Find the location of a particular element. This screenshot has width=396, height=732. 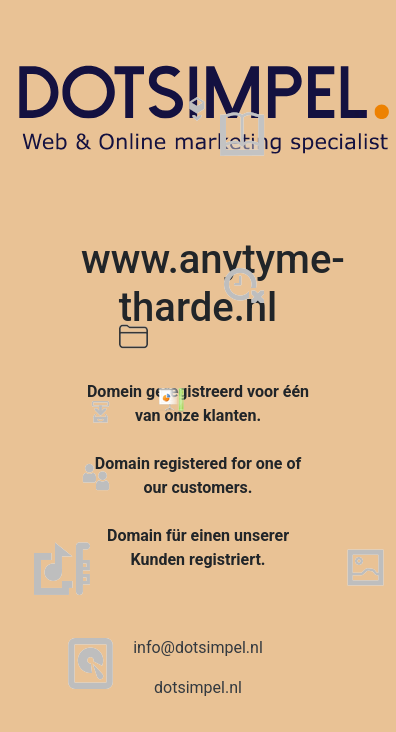

insert an object or 3D element into the document is located at coordinates (197, 109).